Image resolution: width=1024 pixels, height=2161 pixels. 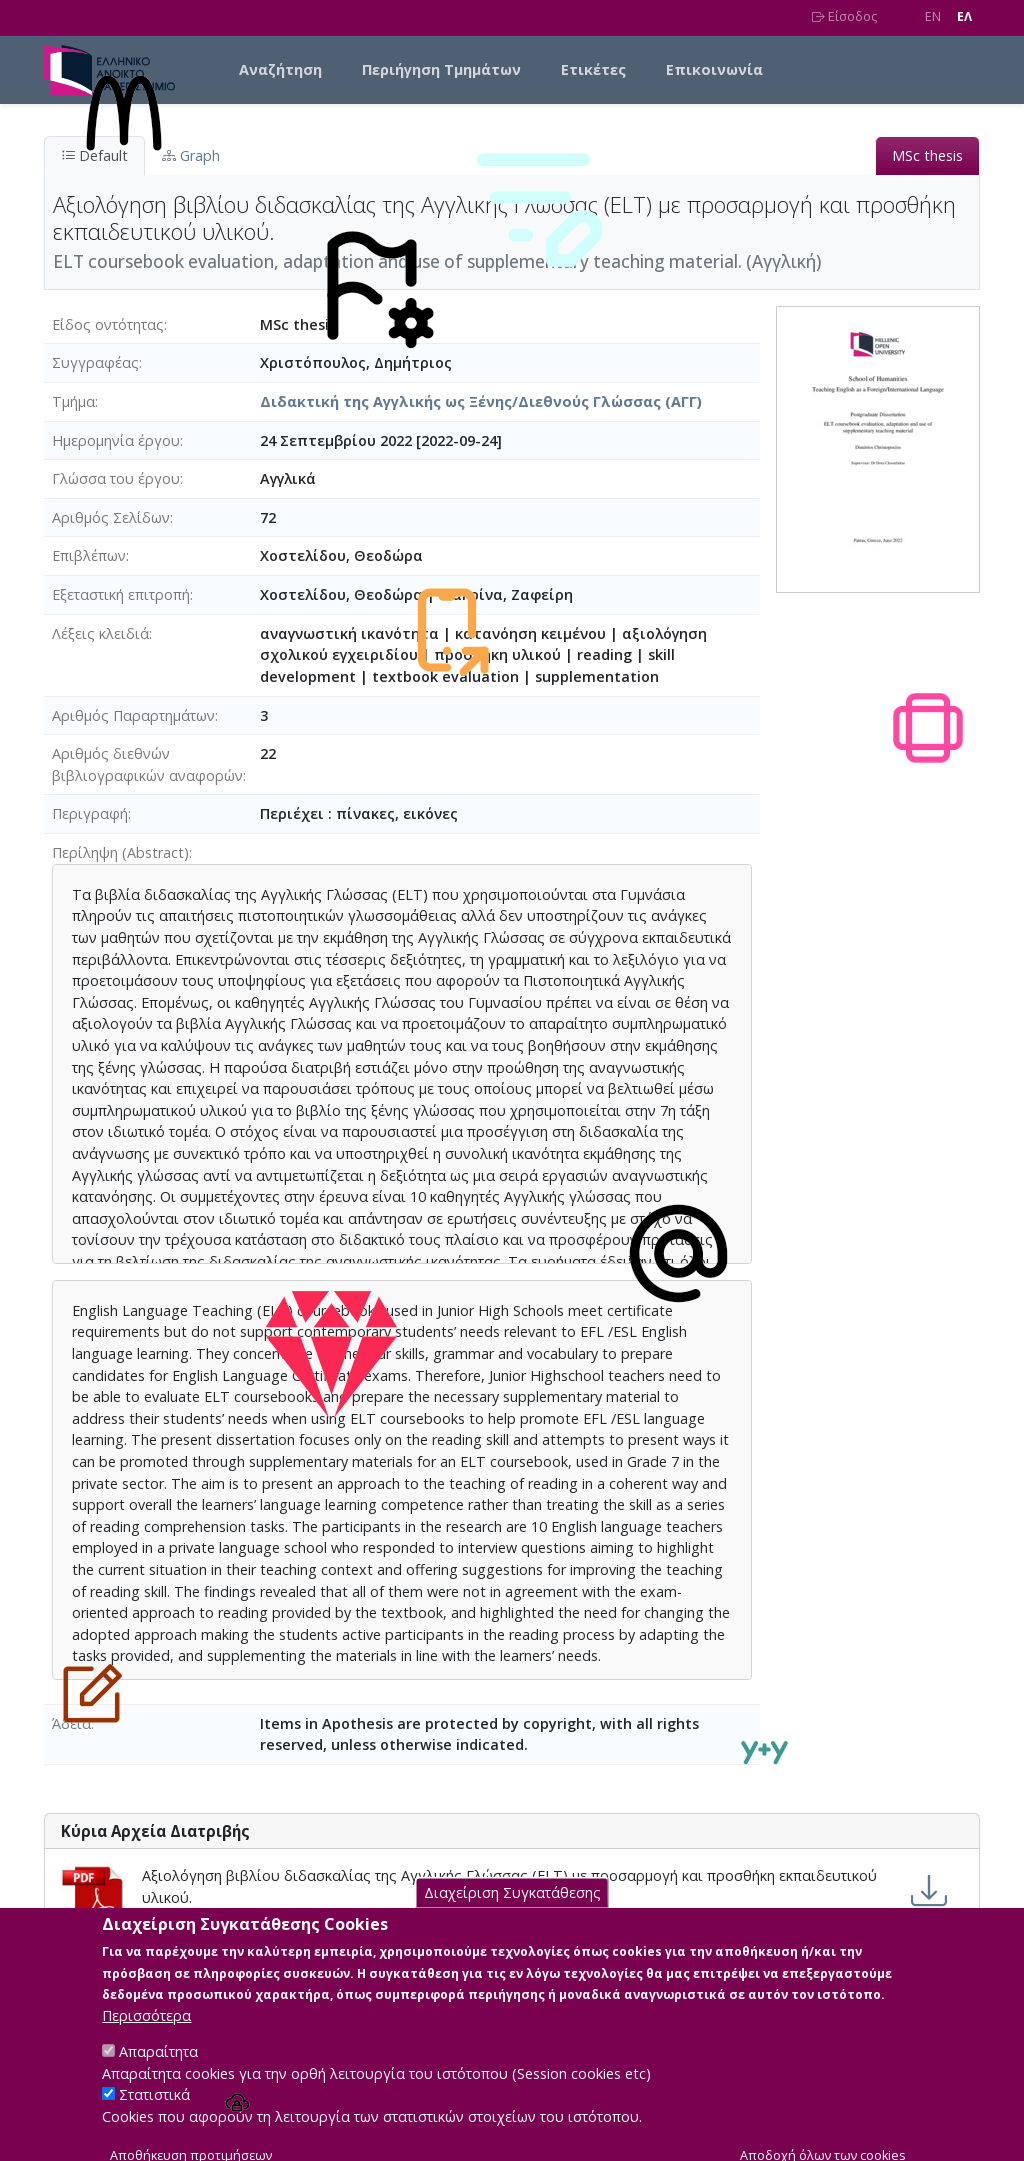 I want to click on configure flag or milestone settings, so click(x=372, y=284).